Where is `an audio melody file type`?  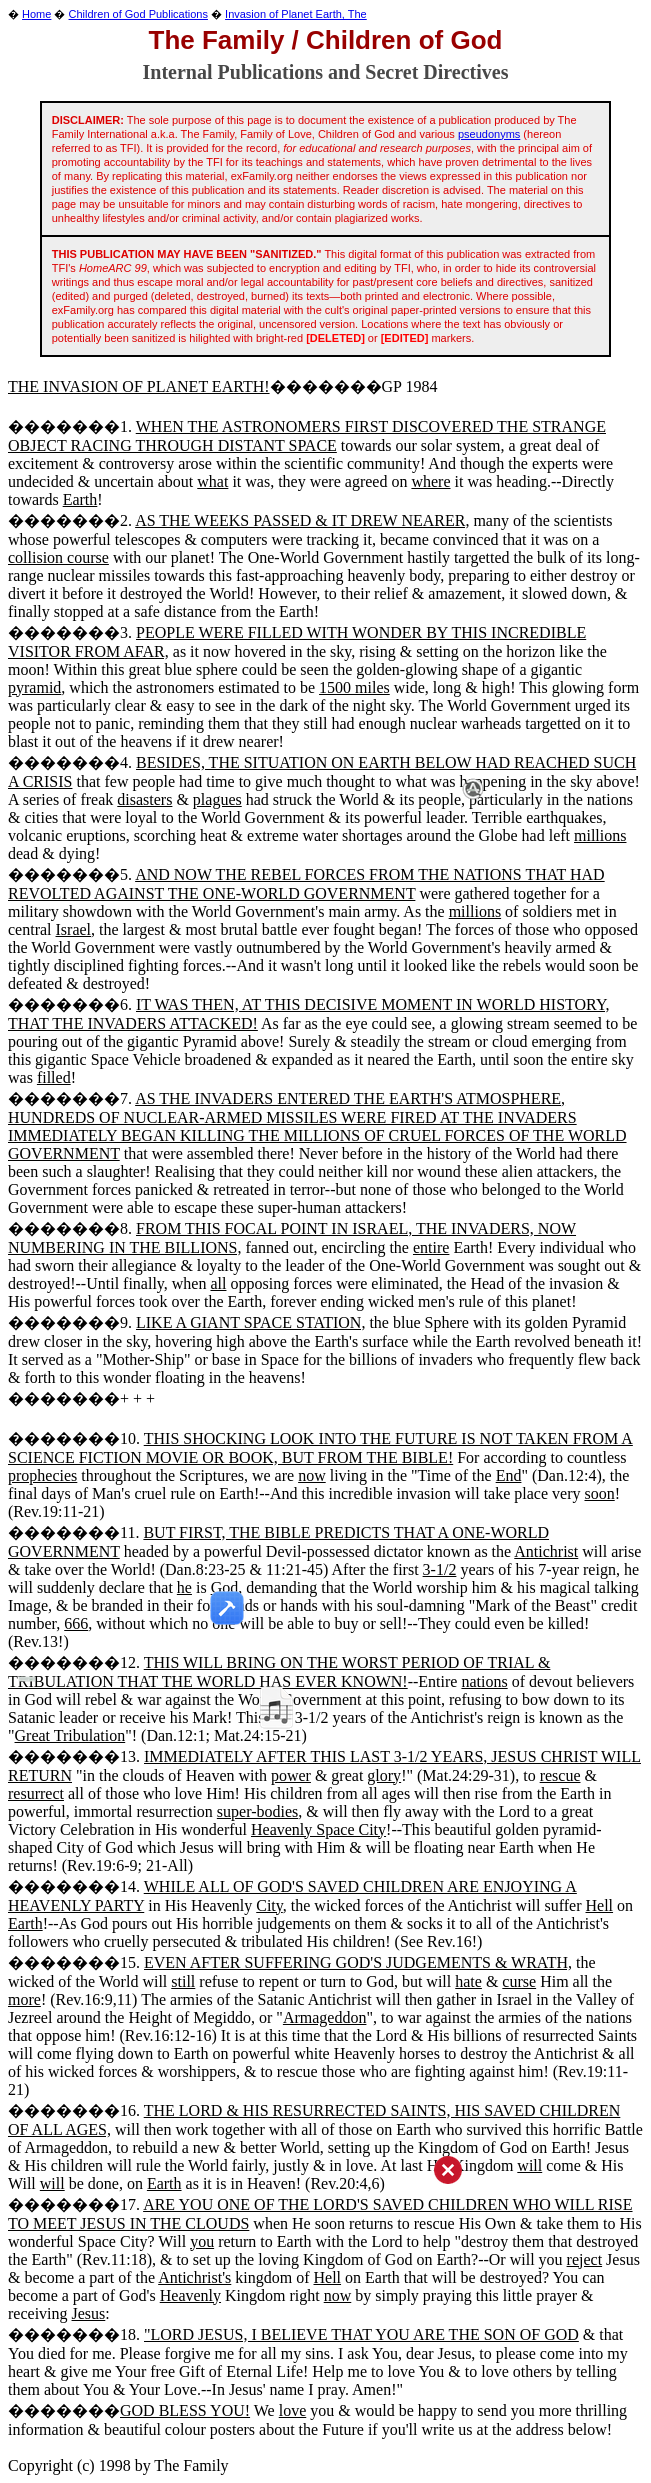
an audio melody file type is located at coordinates (276, 1707).